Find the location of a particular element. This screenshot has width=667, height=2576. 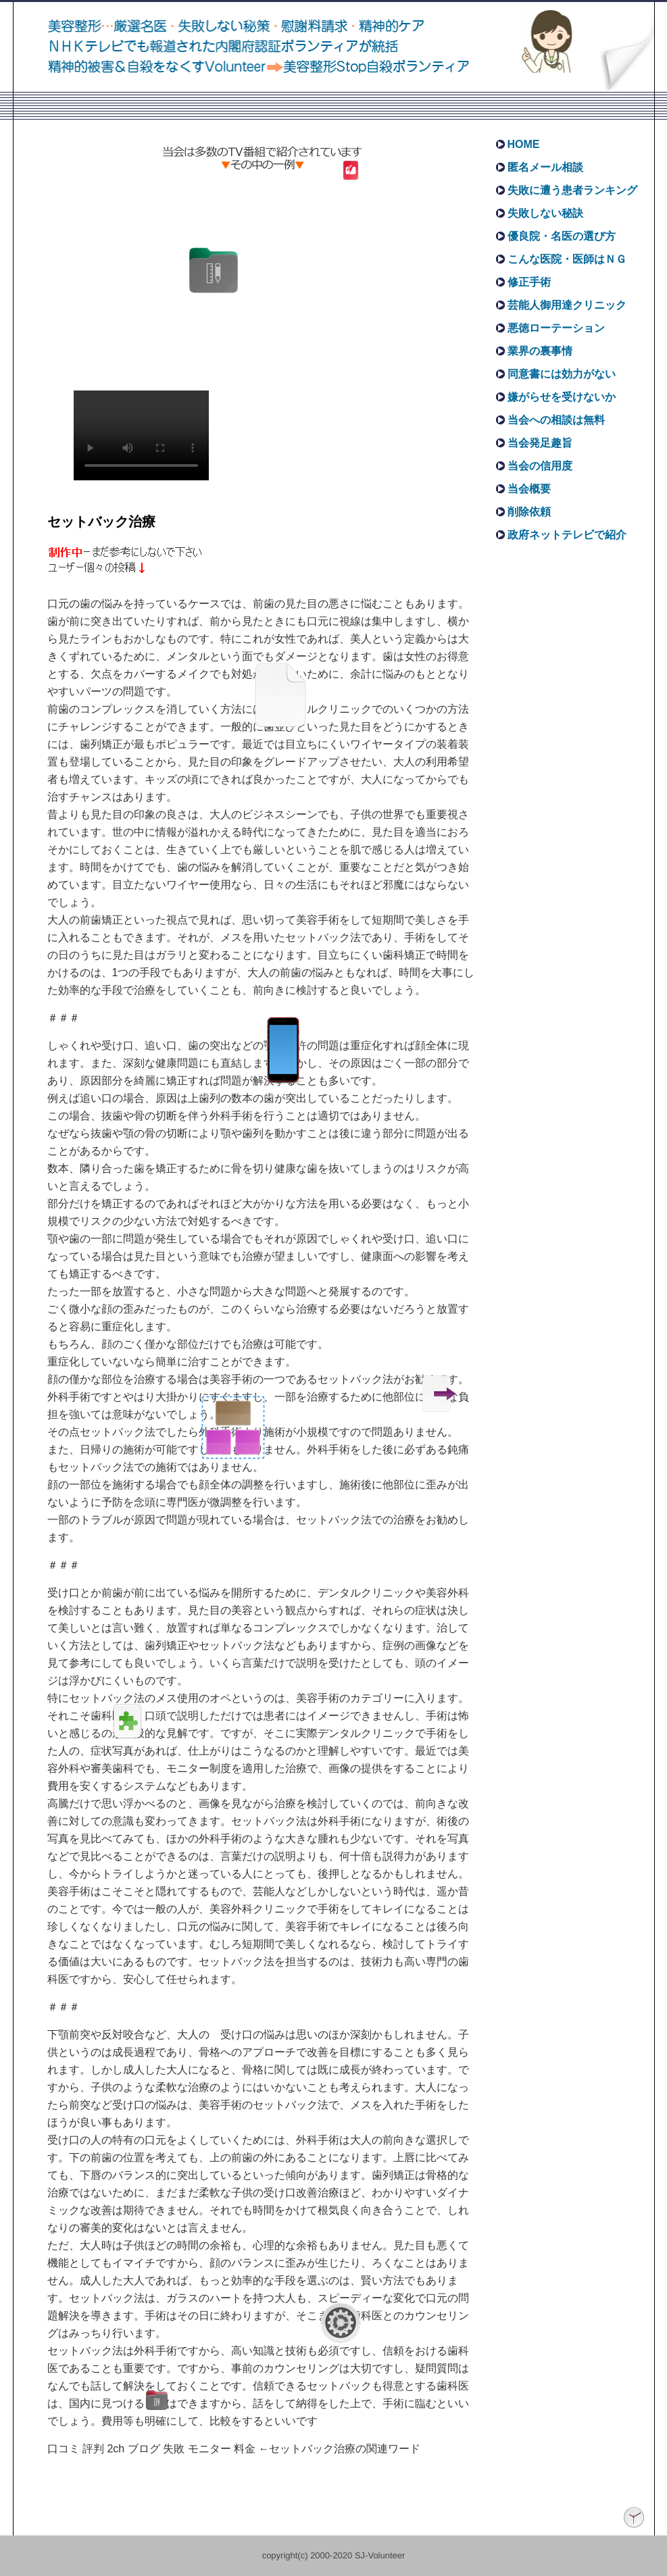

firefox browser extension or add-on installer file is located at coordinates (127, 1721).